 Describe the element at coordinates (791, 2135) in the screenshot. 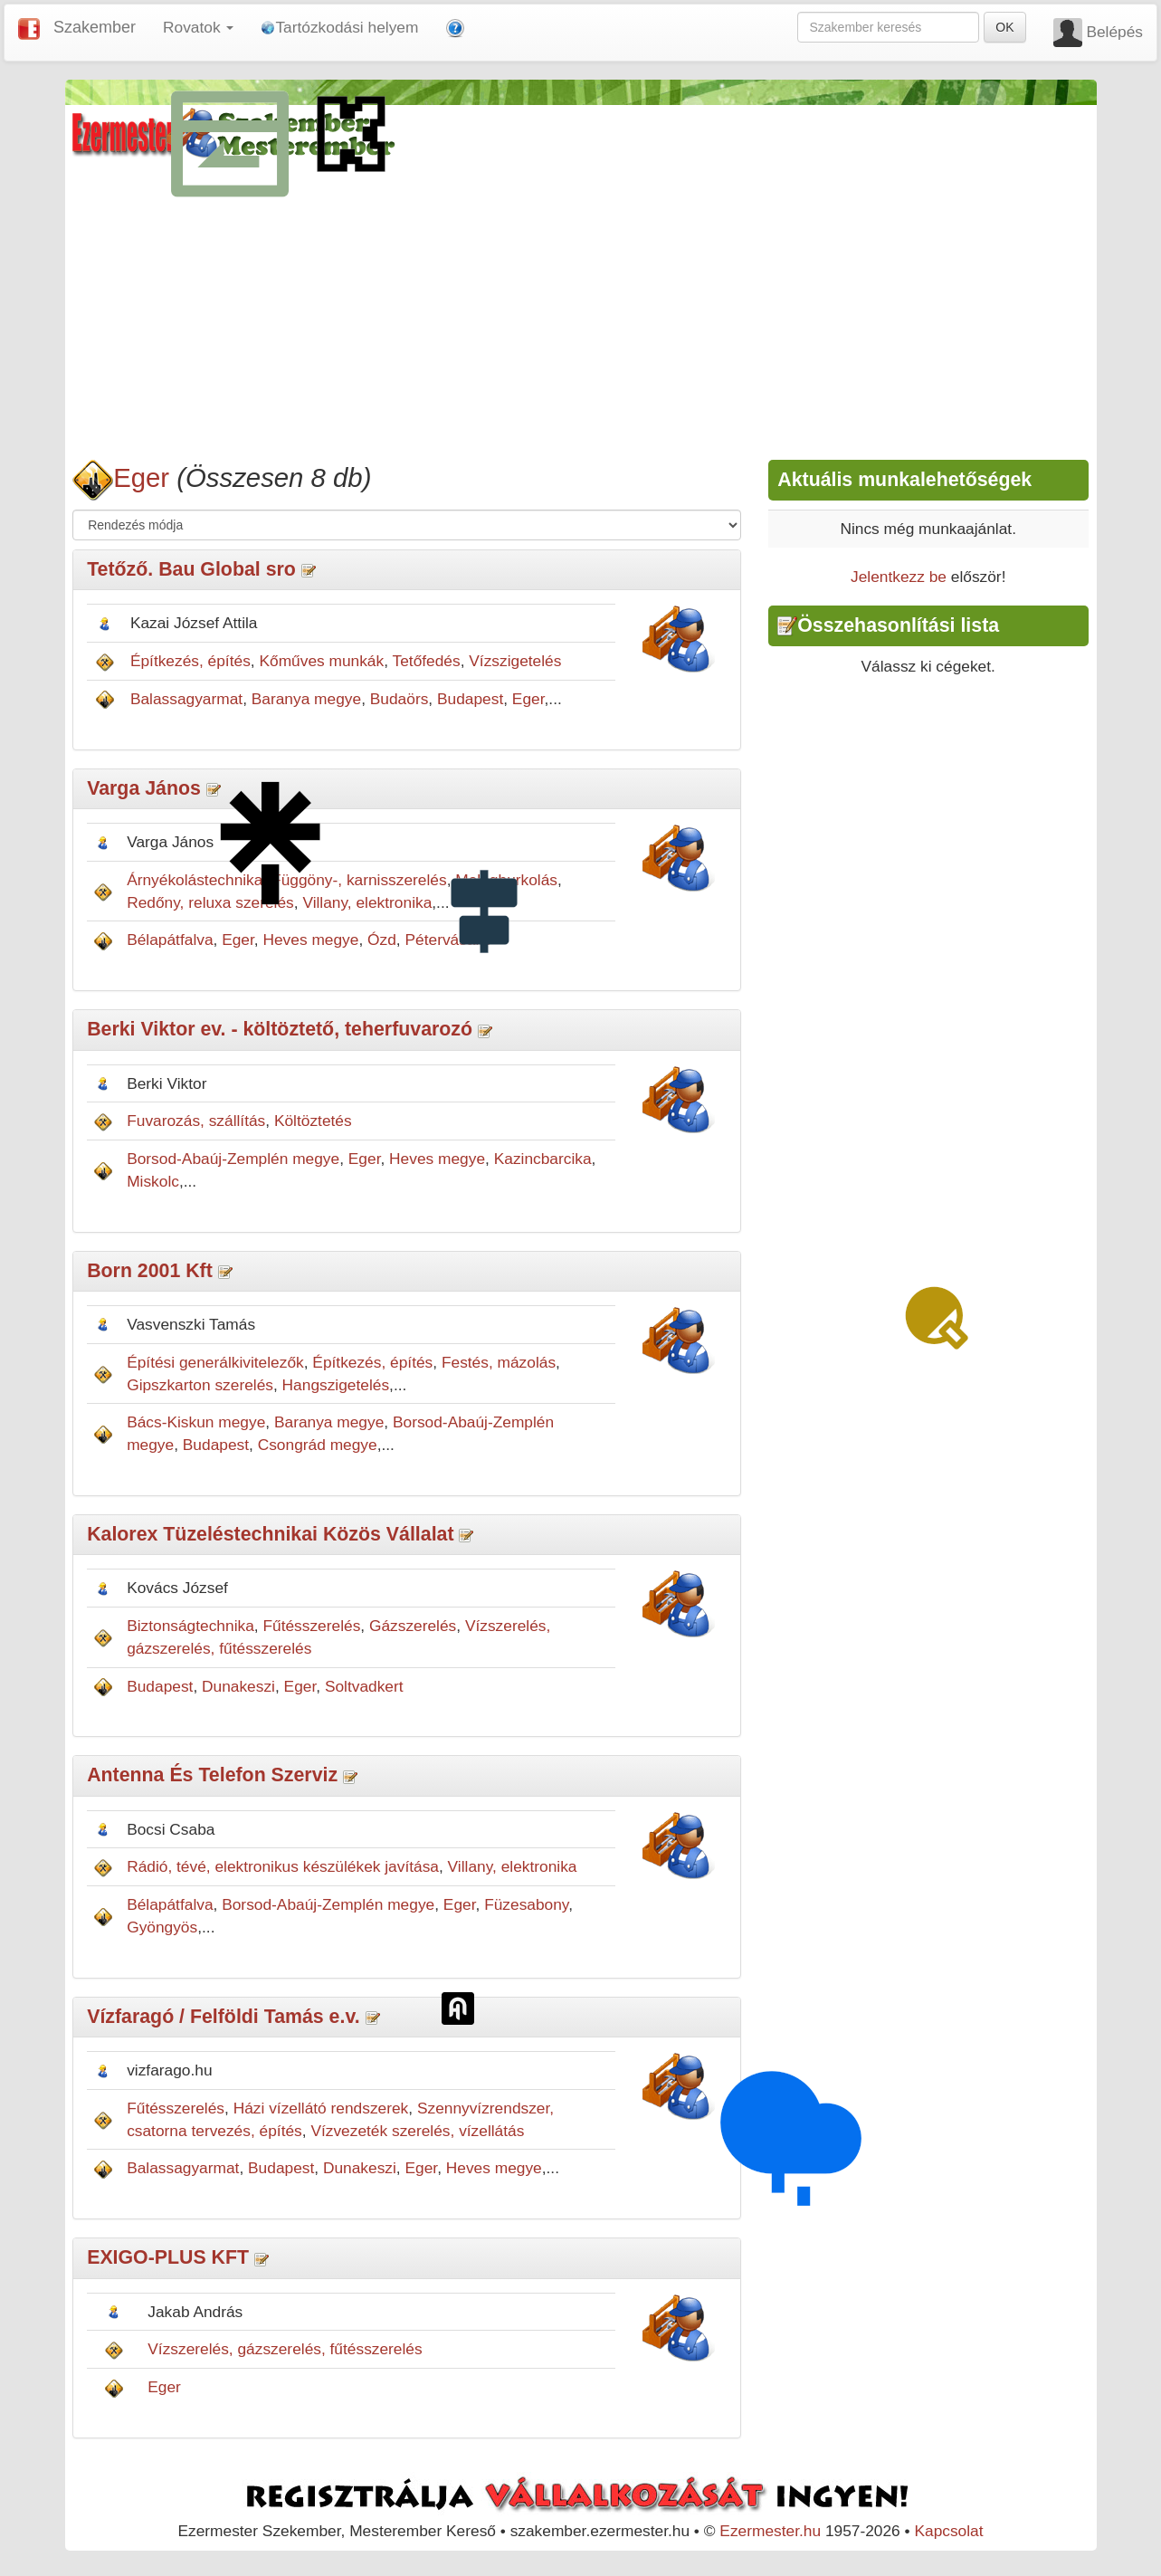

I see `indicates light rain or drizzle conditions` at that location.